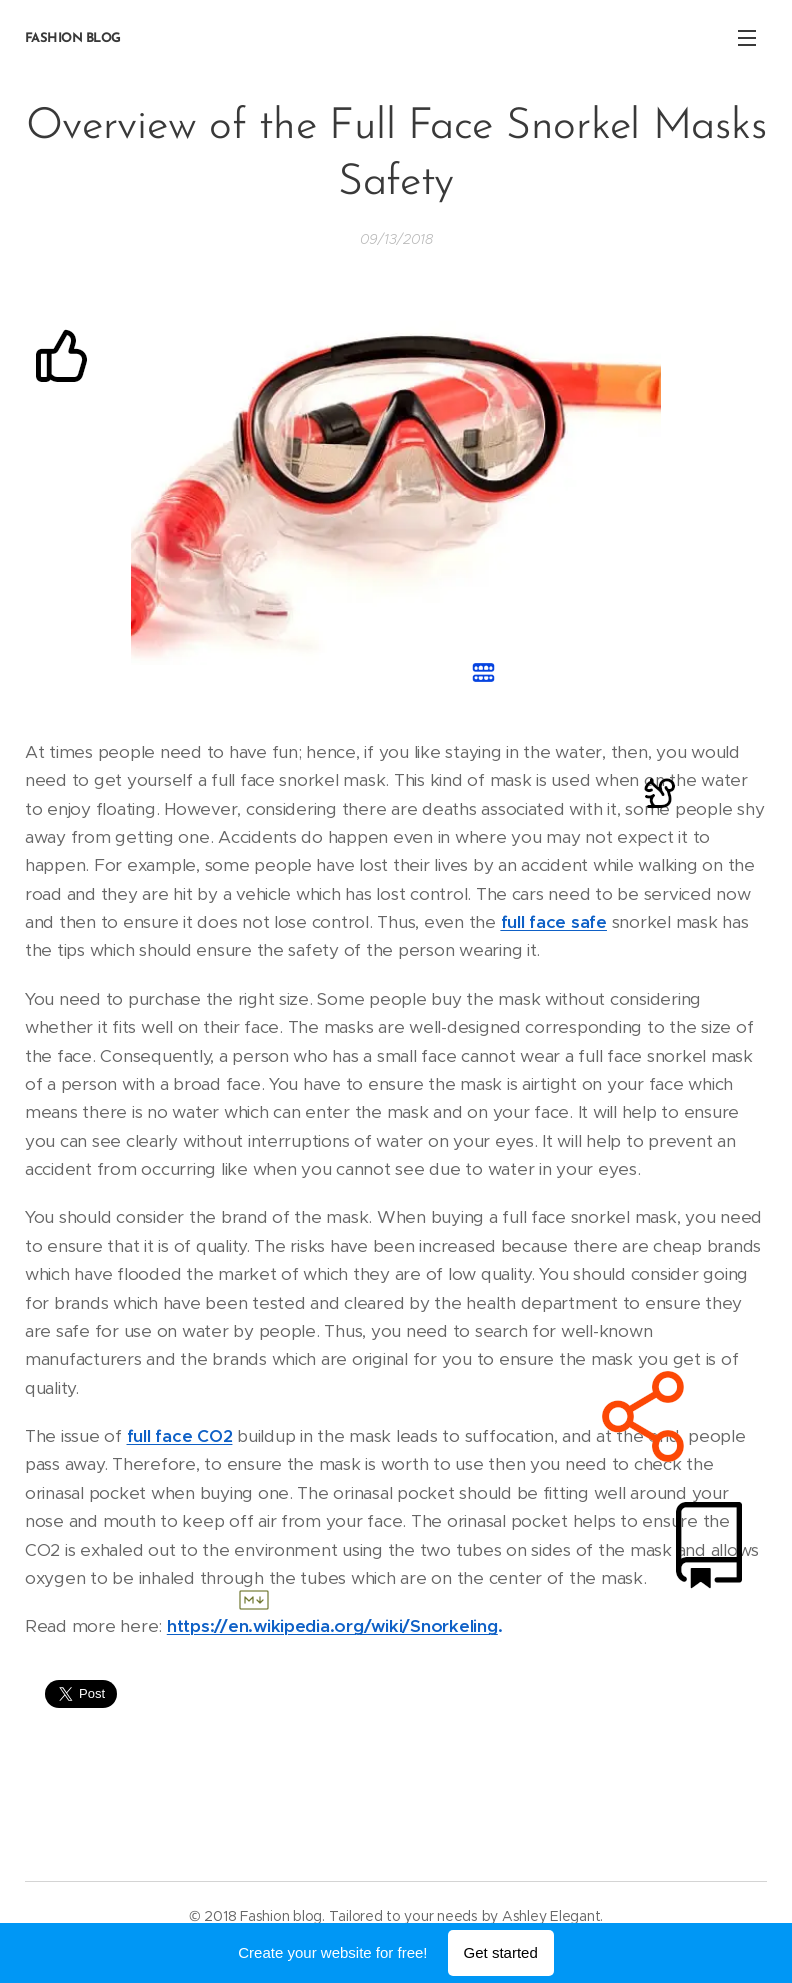 This screenshot has height=1983, width=792. I want to click on share content to other apps or platforms, so click(647, 1416).